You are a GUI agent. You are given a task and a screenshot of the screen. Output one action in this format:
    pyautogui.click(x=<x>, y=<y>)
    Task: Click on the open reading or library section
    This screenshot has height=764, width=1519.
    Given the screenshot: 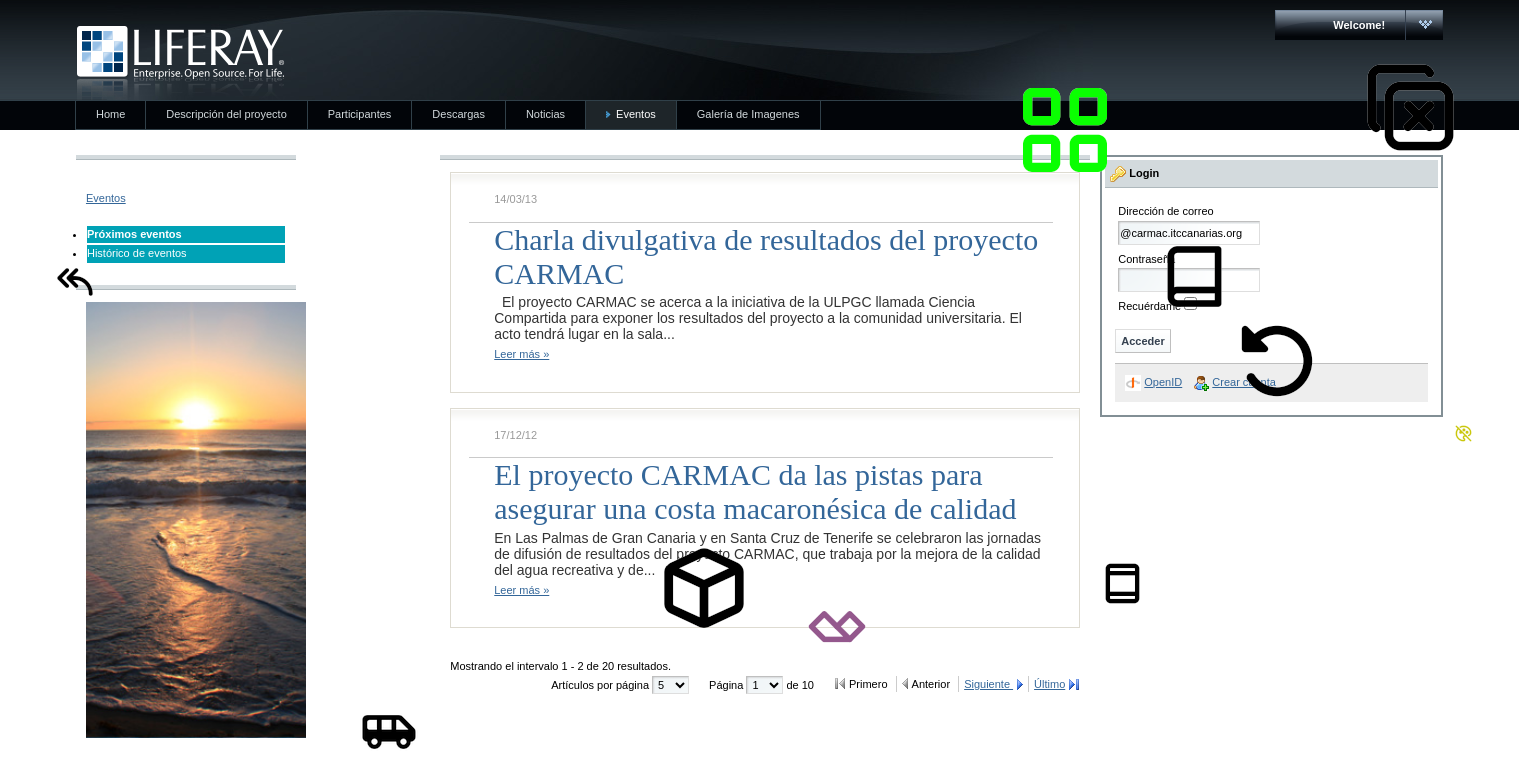 What is the action you would take?
    pyautogui.click(x=1194, y=276)
    